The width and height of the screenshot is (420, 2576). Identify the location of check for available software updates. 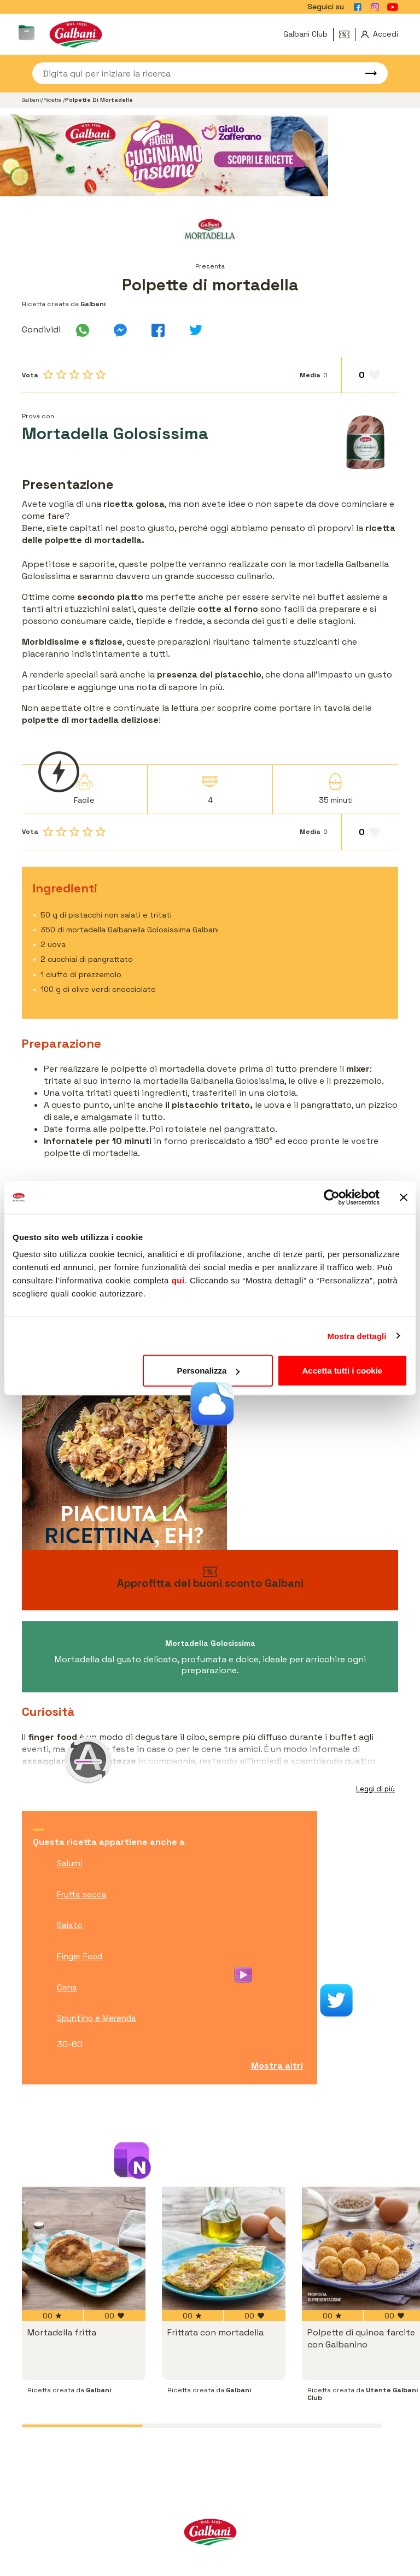
(88, 1760).